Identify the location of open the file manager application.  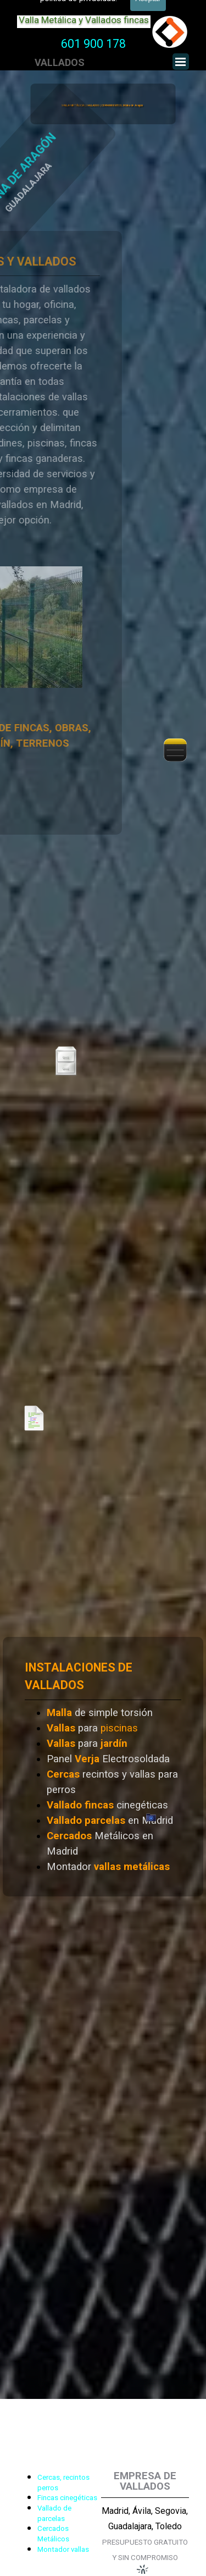
(66, 1062).